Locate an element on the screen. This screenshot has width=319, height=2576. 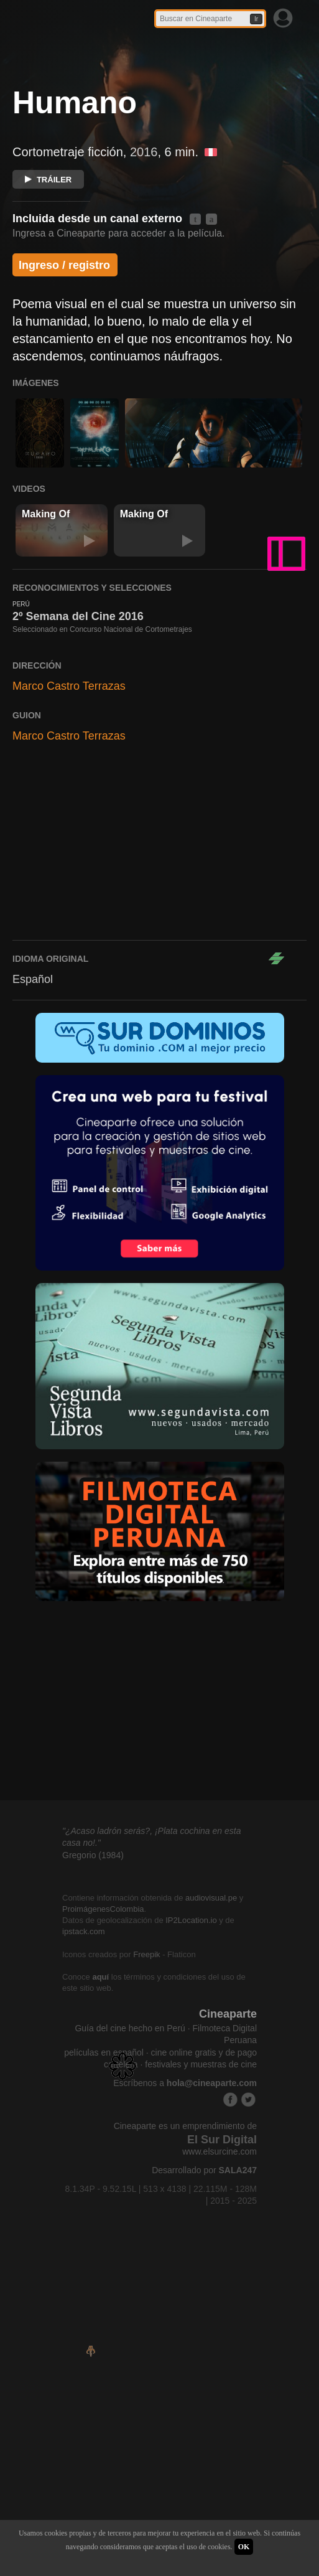
svg file format indicator is located at coordinates (123, 2066).